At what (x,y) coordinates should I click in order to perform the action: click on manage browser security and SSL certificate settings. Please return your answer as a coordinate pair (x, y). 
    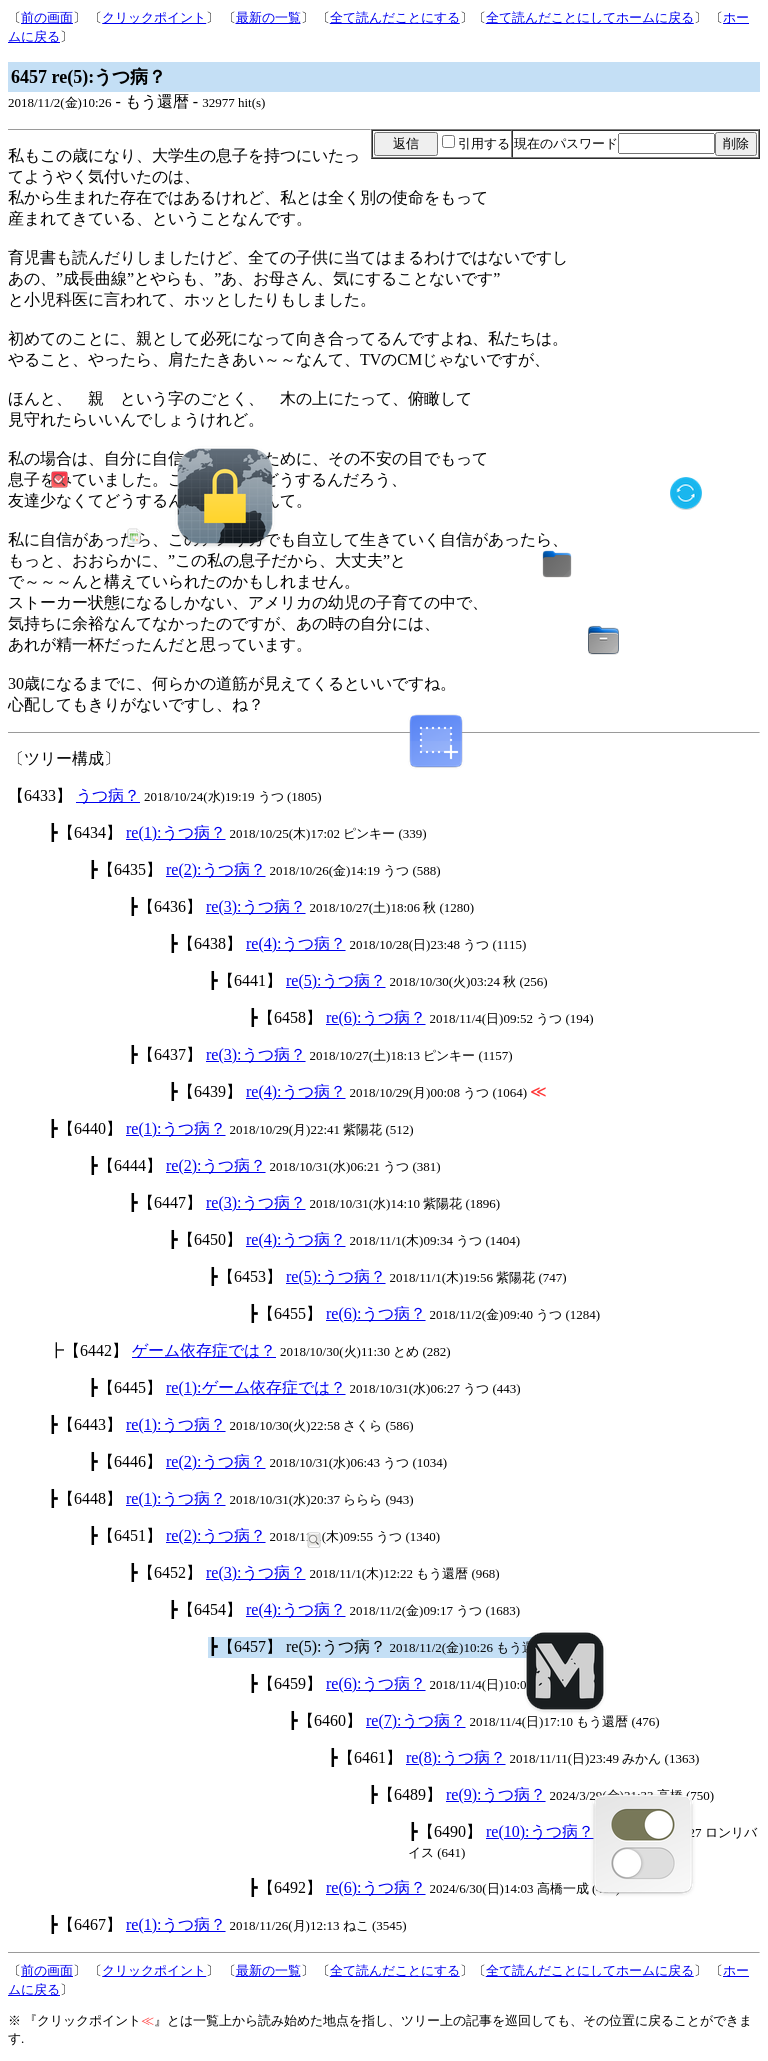
    Looking at the image, I should click on (225, 496).